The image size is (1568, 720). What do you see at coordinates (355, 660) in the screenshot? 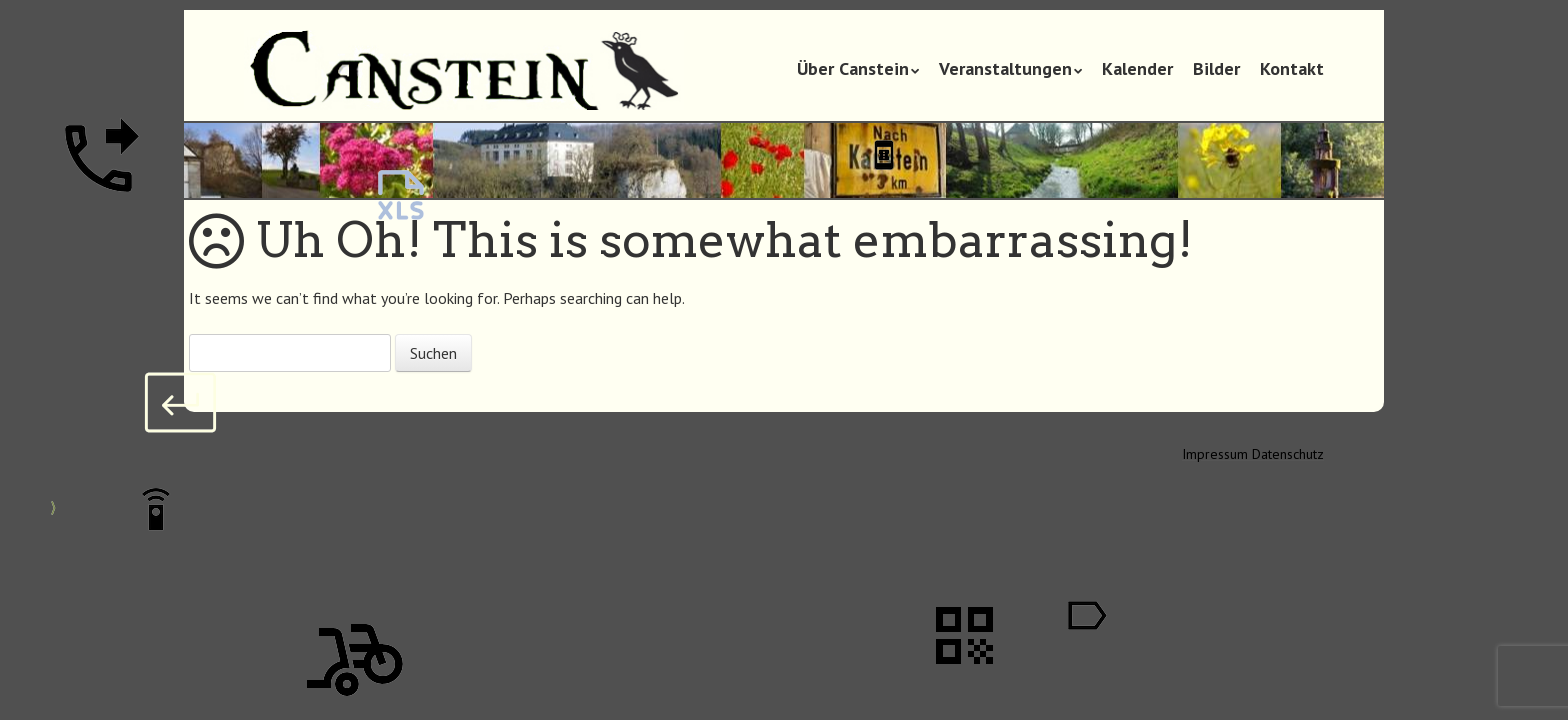
I see `view bike and scooter rental options` at bounding box center [355, 660].